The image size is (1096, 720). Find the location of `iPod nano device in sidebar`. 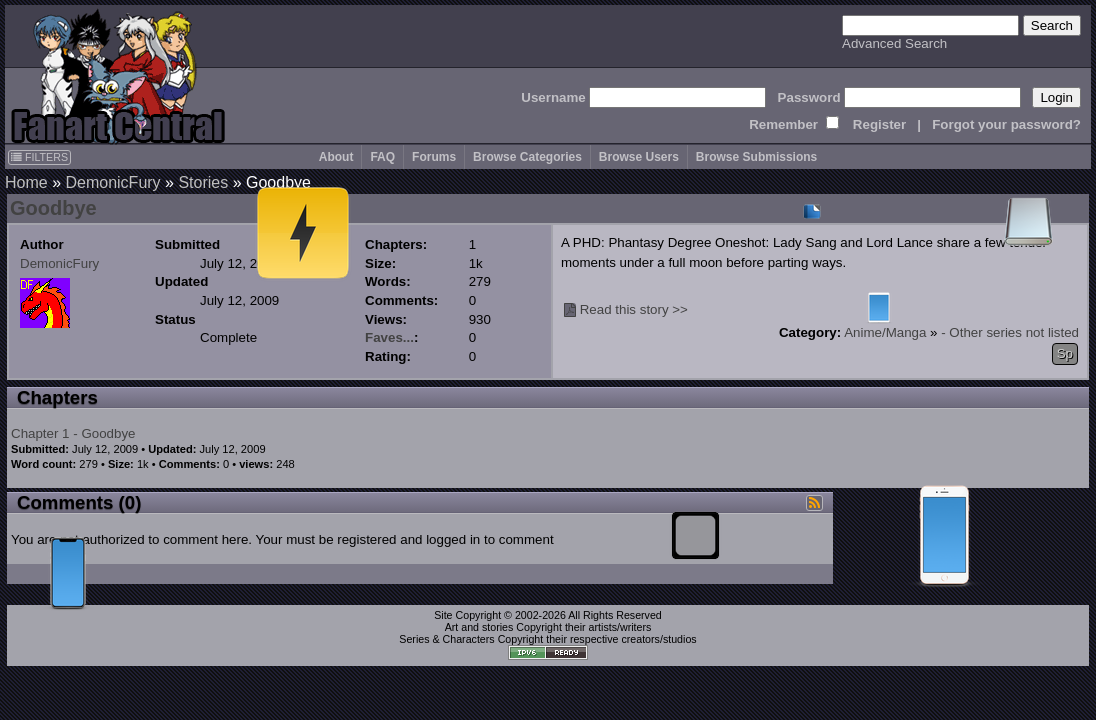

iPod nano device in sidebar is located at coordinates (695, 535).